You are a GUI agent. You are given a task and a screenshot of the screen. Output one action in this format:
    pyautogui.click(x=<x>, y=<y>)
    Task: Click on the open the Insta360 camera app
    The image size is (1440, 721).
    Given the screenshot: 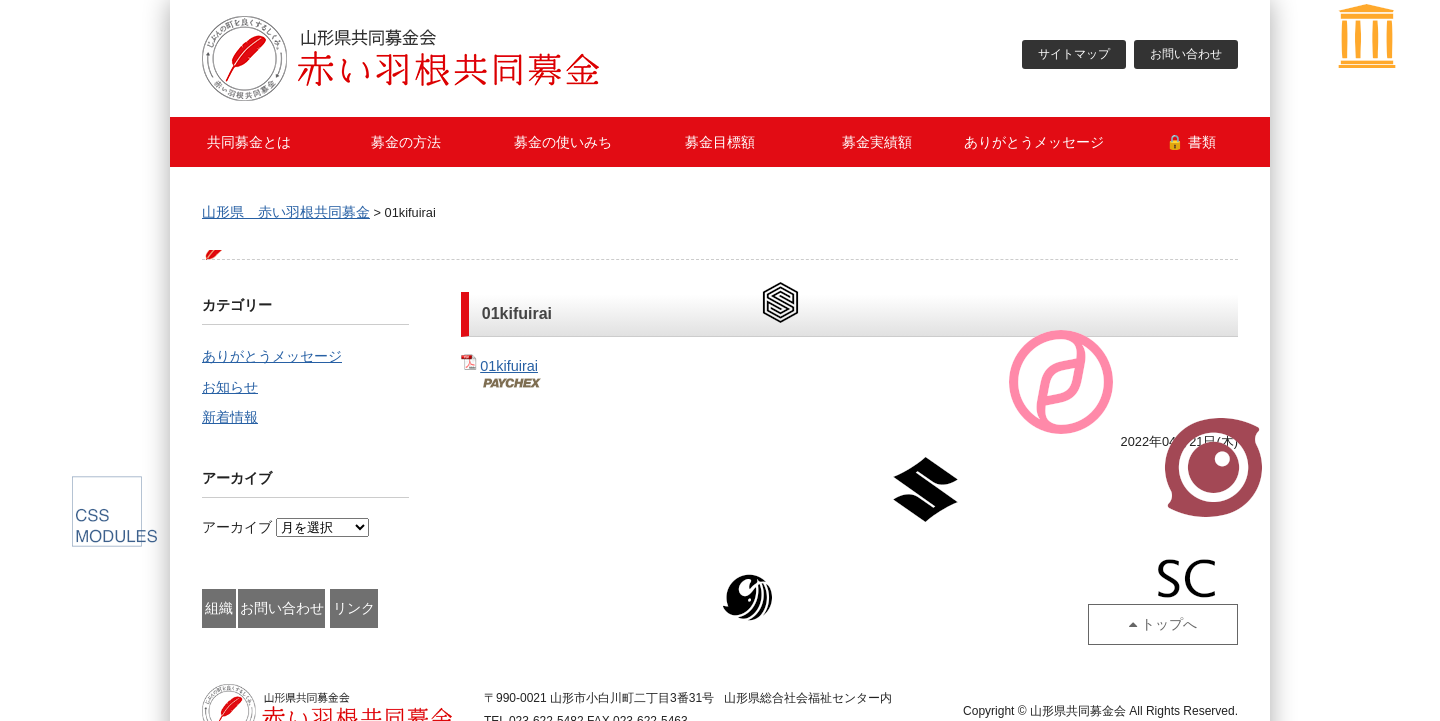 What is the action you would take?
    pyautogui.click(x=1213, y=467)
    